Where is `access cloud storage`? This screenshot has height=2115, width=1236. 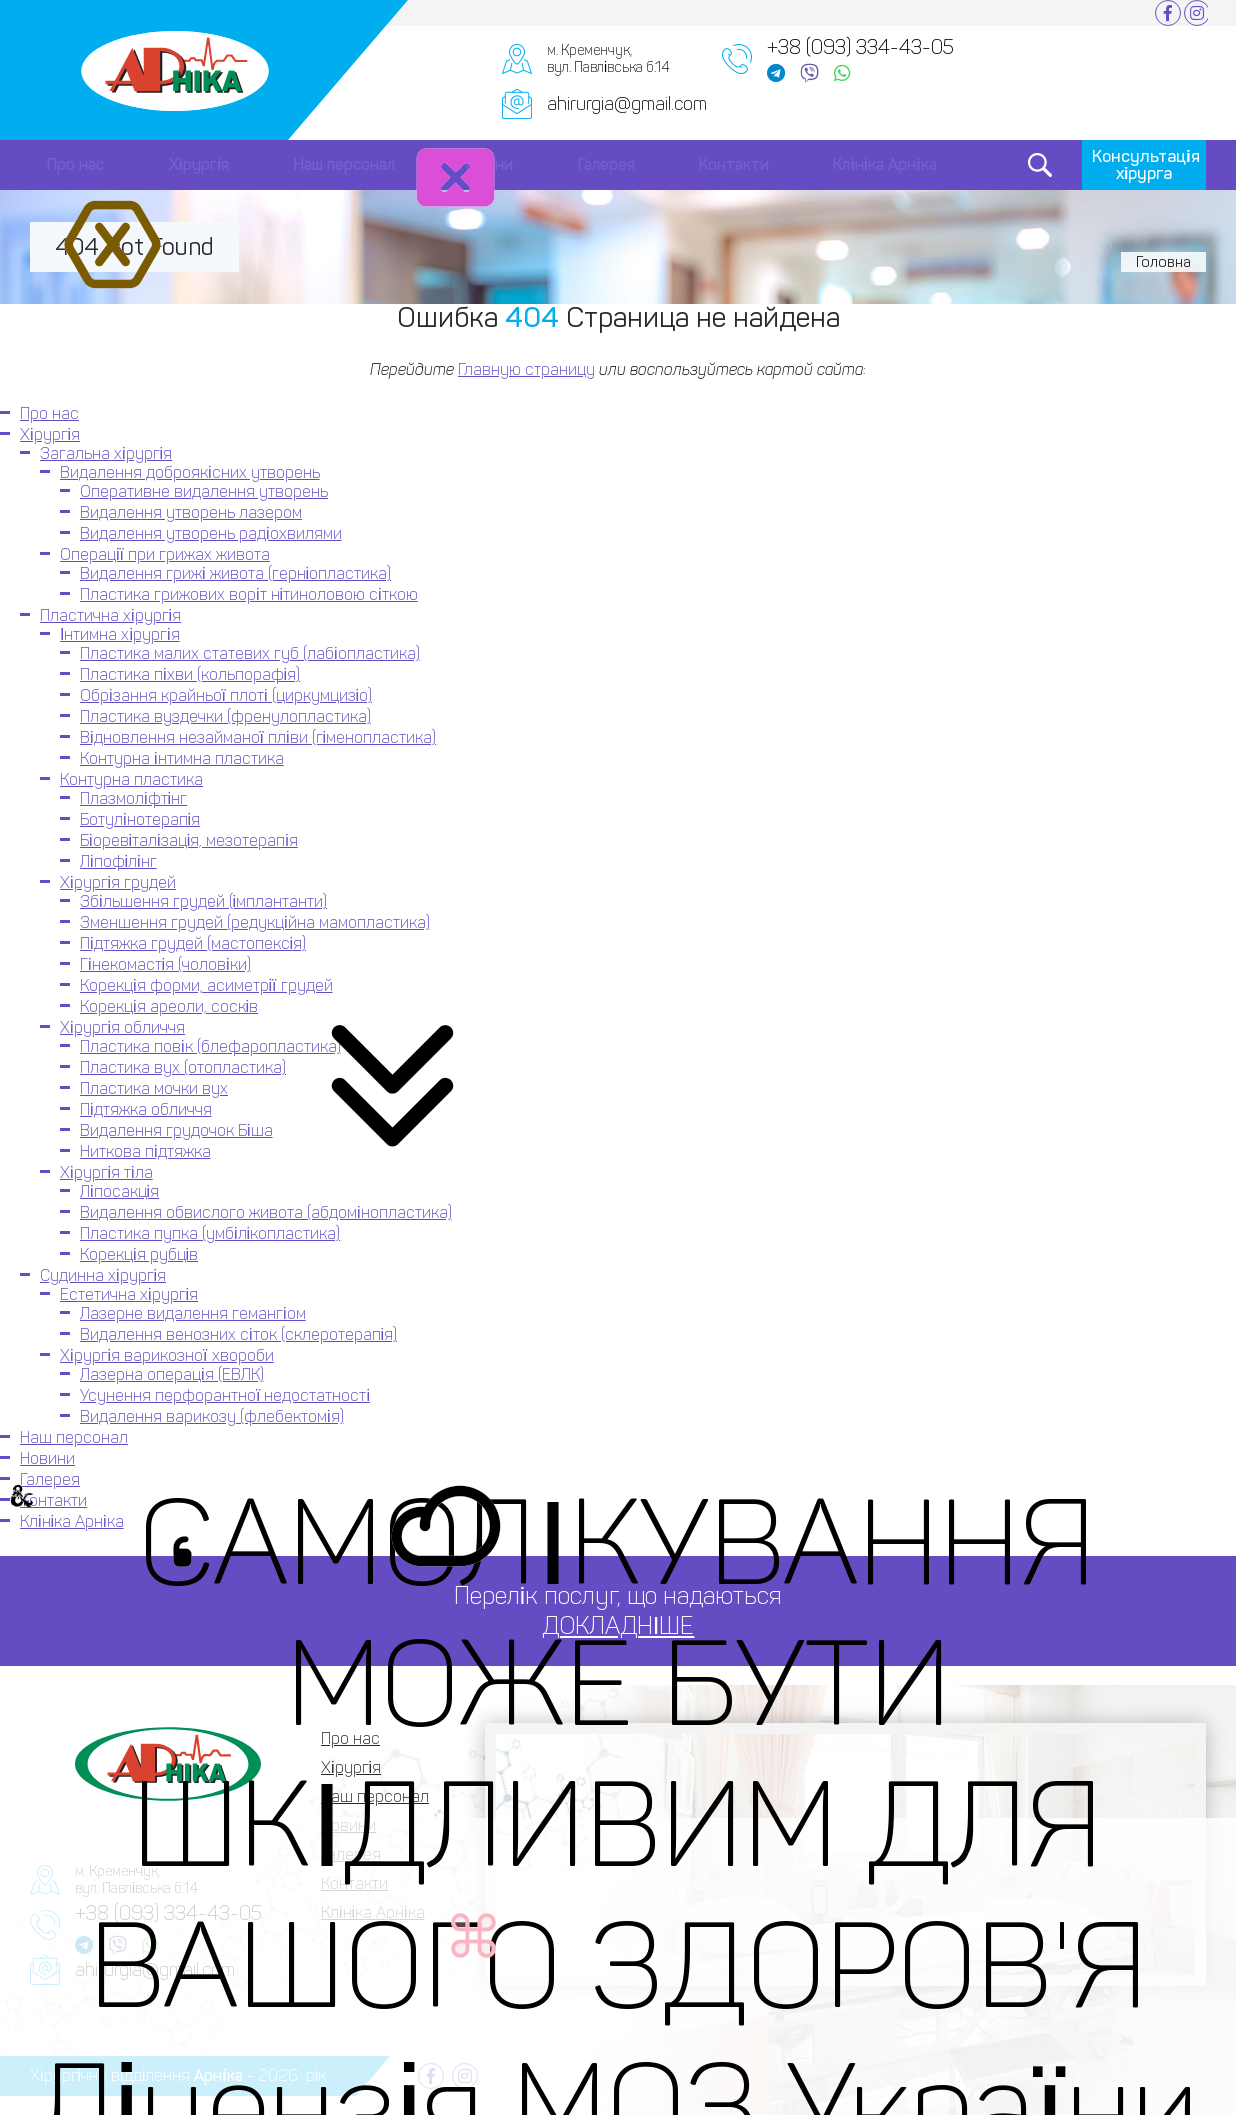
access cloud storage is located at coordinates (446, 1526).